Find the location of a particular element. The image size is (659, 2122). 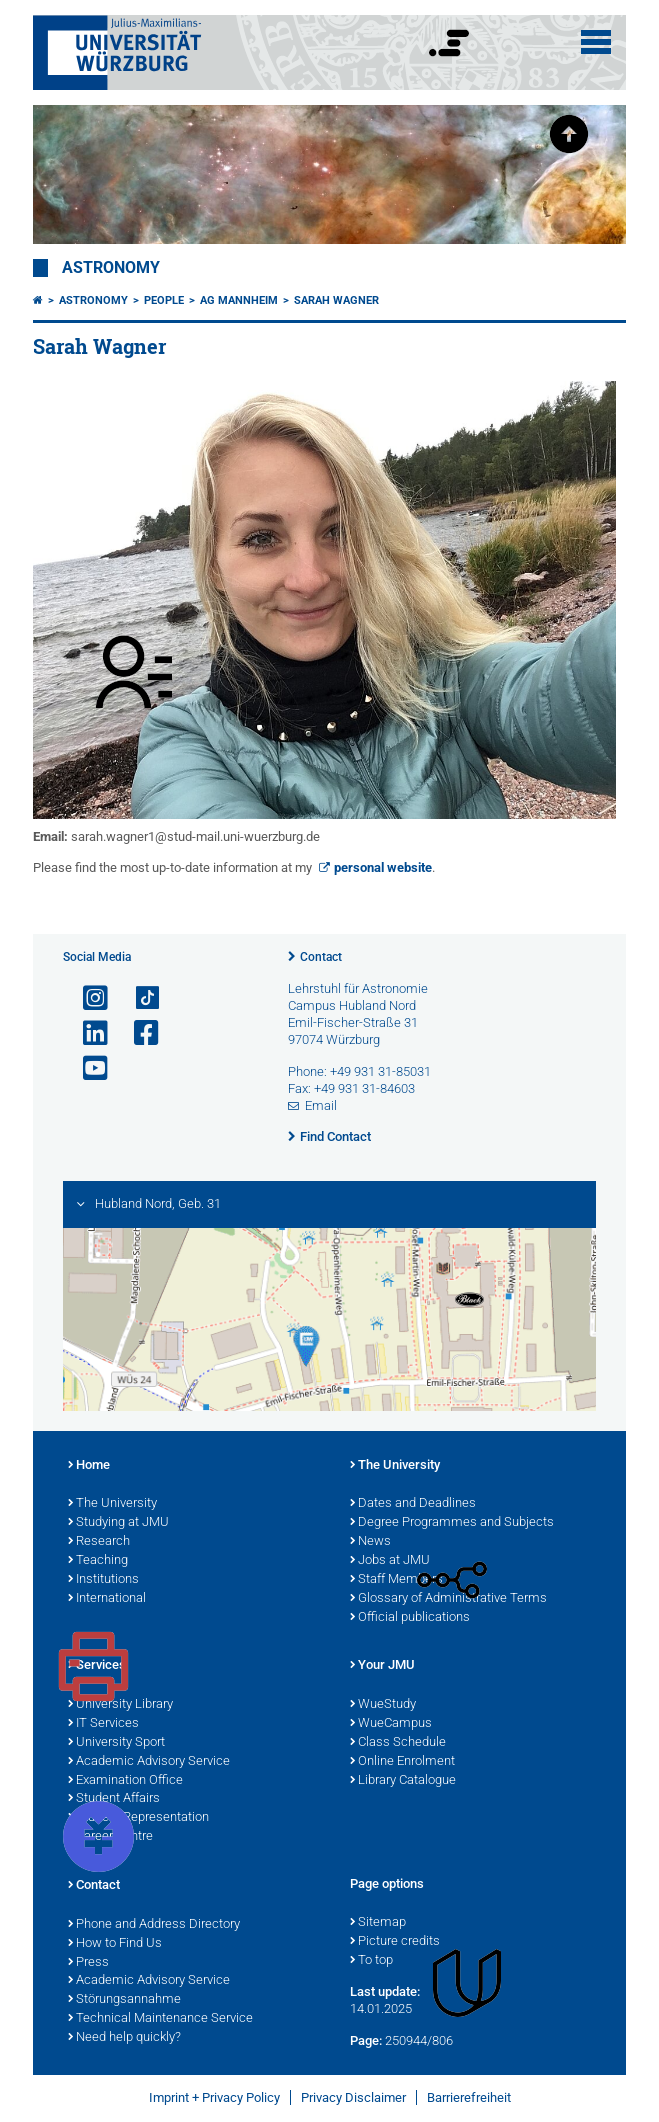

open the Udacity learning platform is located at coordinates (467, 1983).